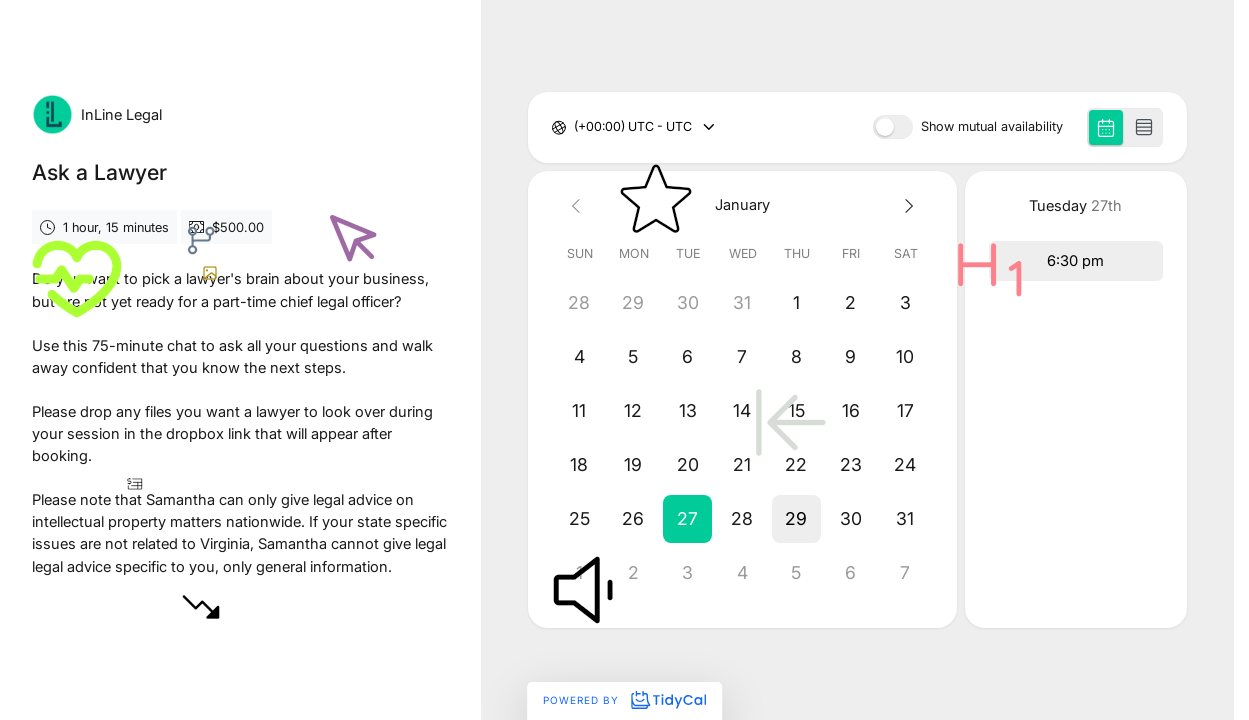  What do you see at coordinates (77, 276) in the screenshot?
I see `view health or fitness data` at bounding box center [77, 276].